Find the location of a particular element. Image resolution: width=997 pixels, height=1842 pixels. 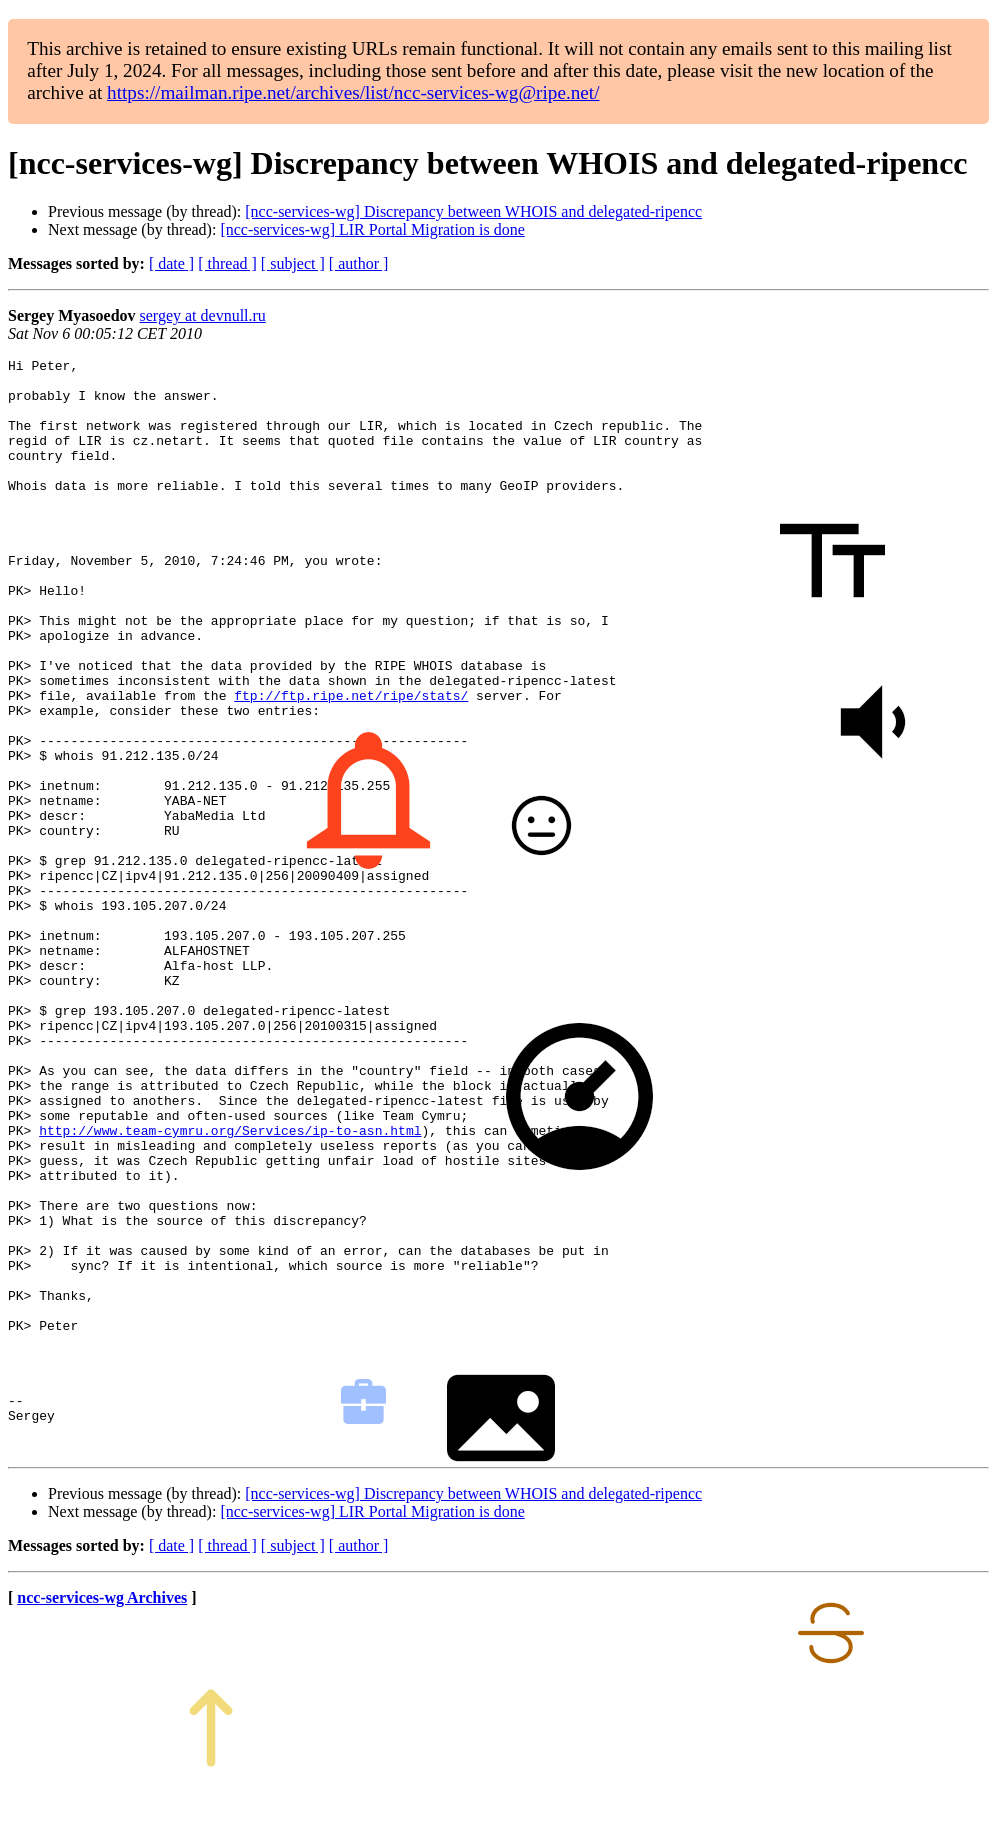

rate your experience as neutral is located at coordinates (541, 825).